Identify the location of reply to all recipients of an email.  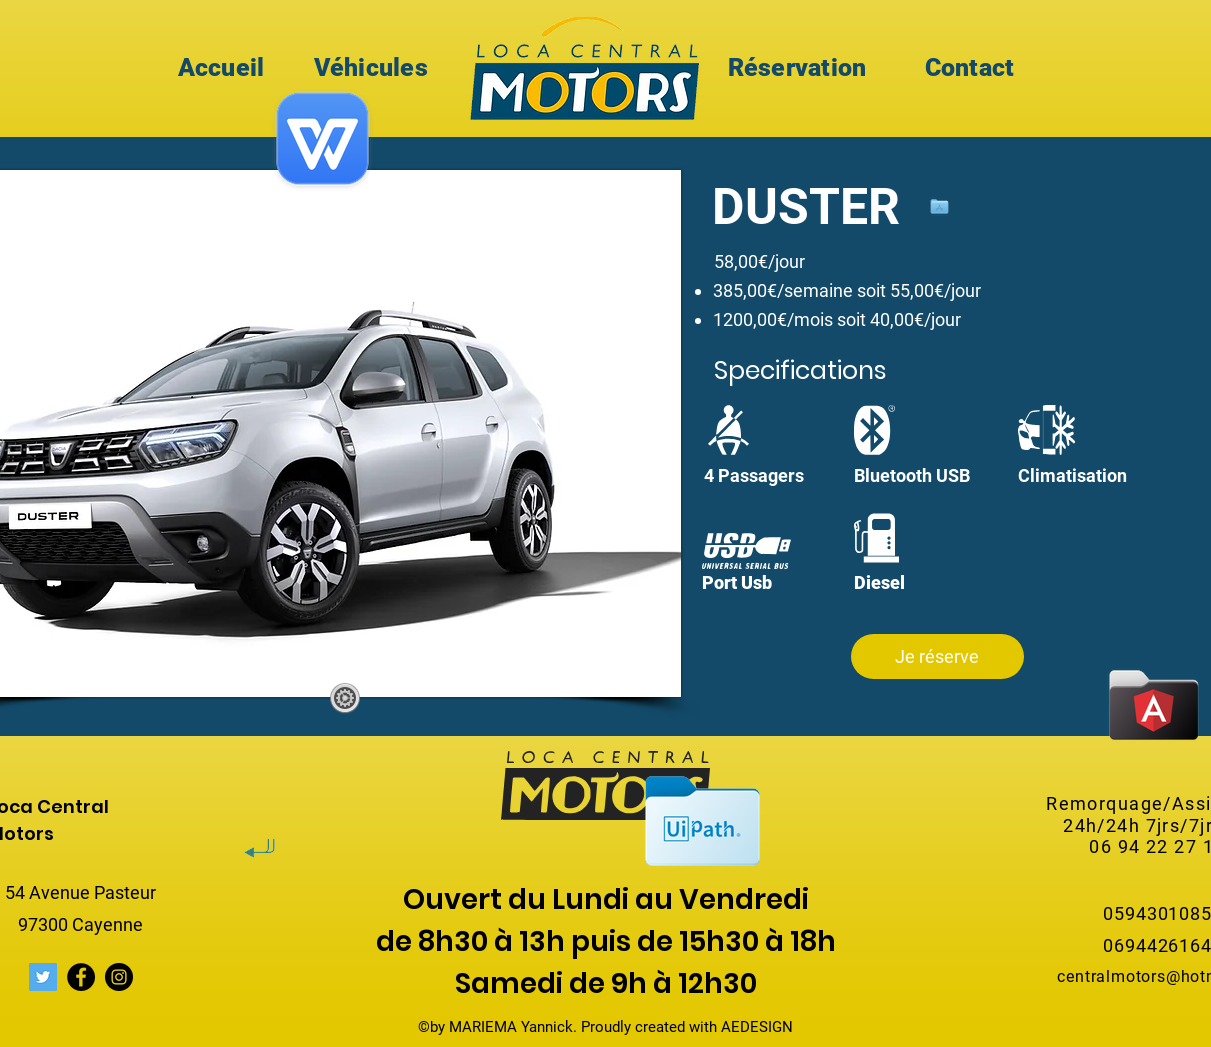
(259, 846).